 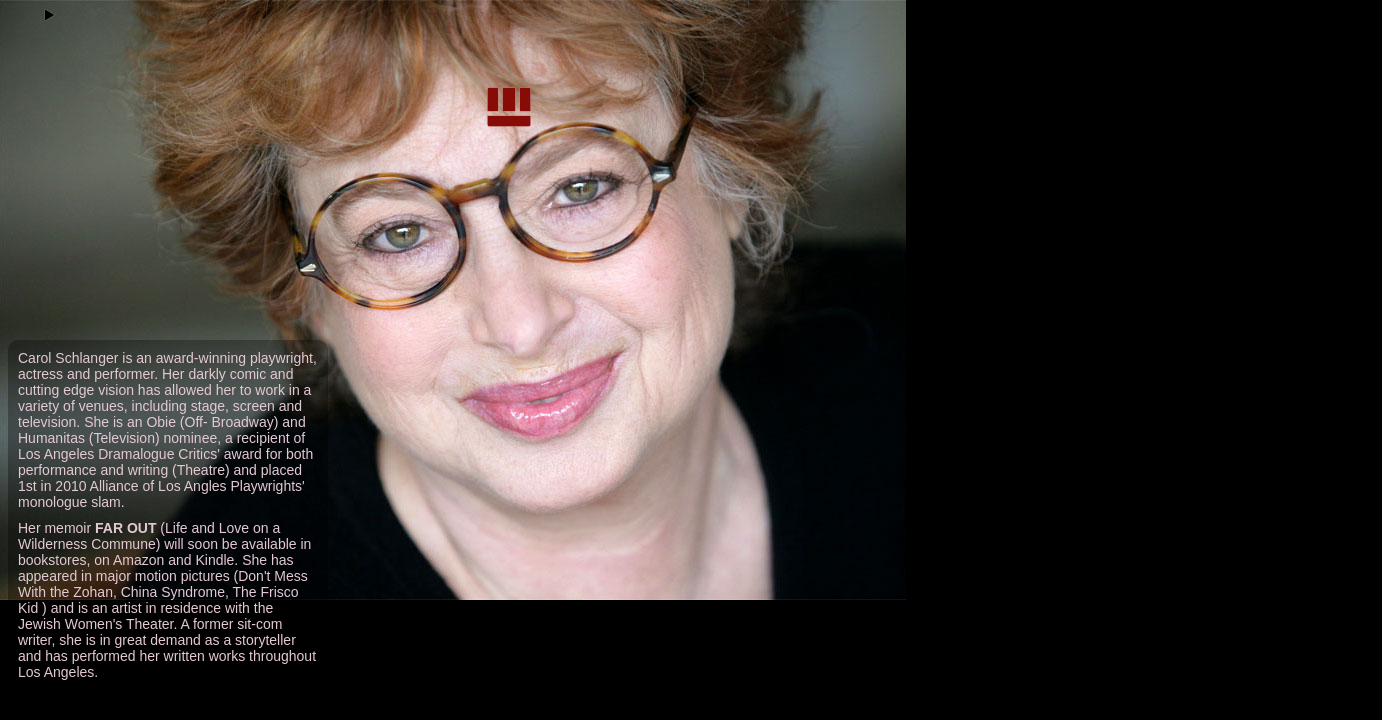 I want to click on play media or start playback, so click(x=49, y=15).